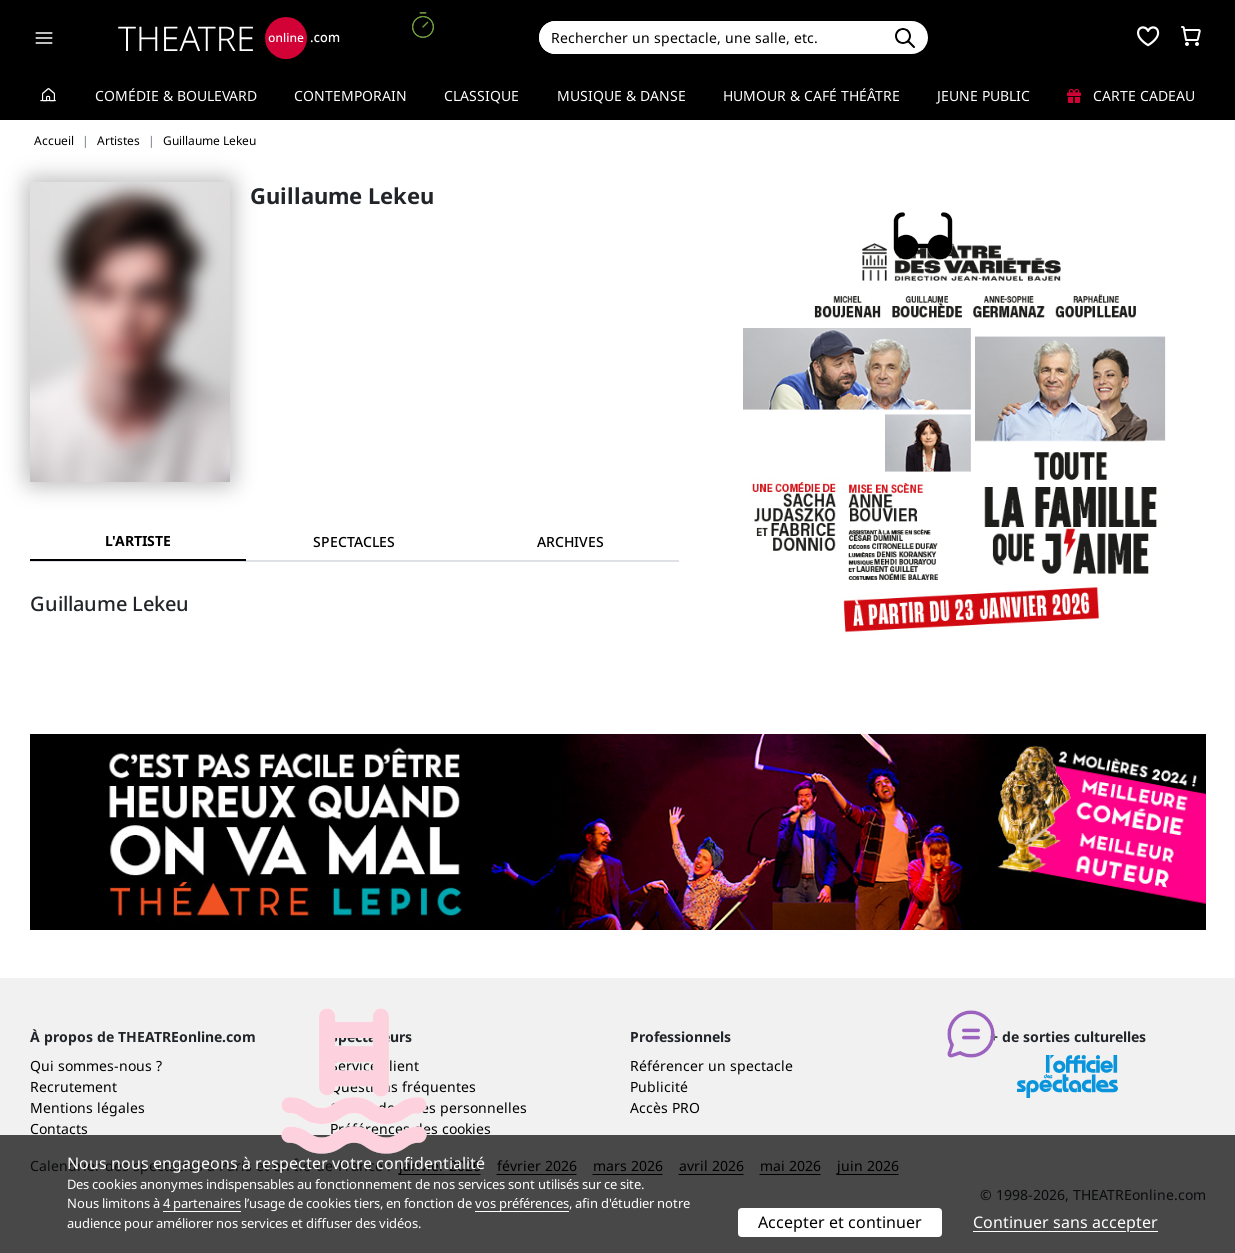  What do you see at coordinates (354, 1081) in the screenshot?
I see `indicates swimming pool amenity available` at bounding box center [354, 1081].